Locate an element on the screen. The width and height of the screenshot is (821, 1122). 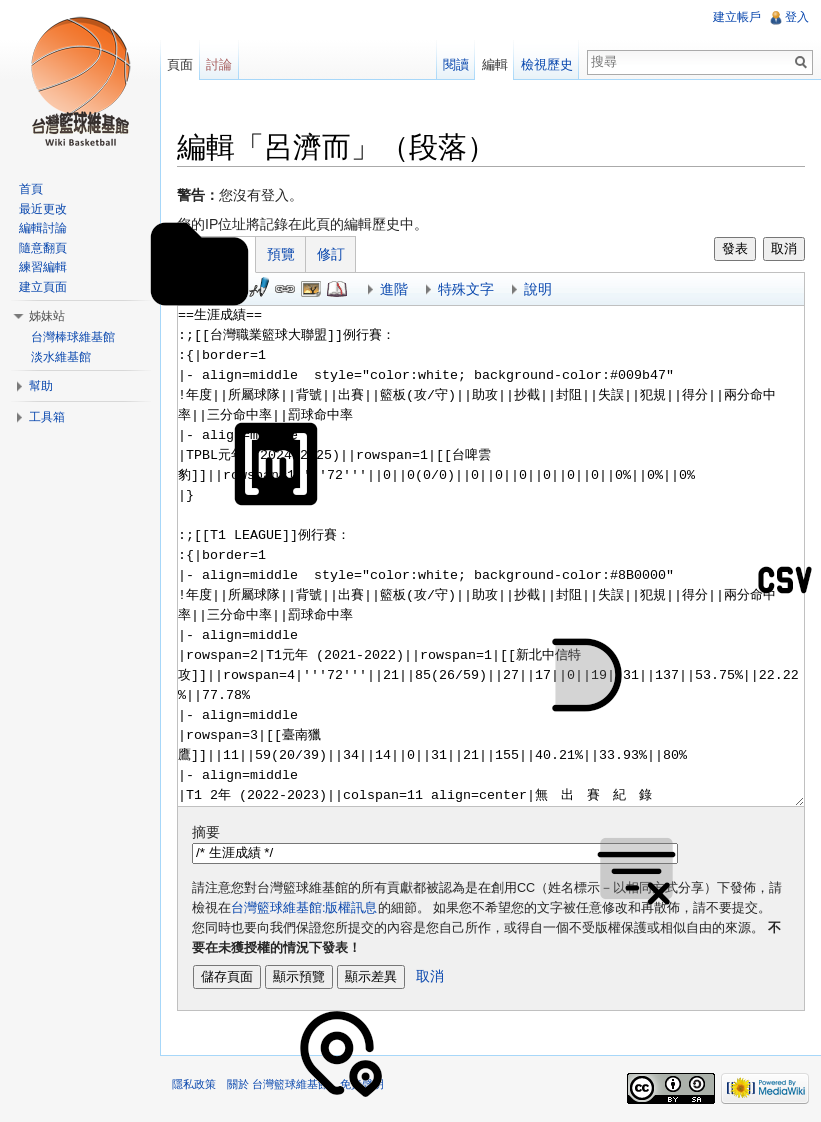
export data as a CSV file is located at coordinates (785, 580).